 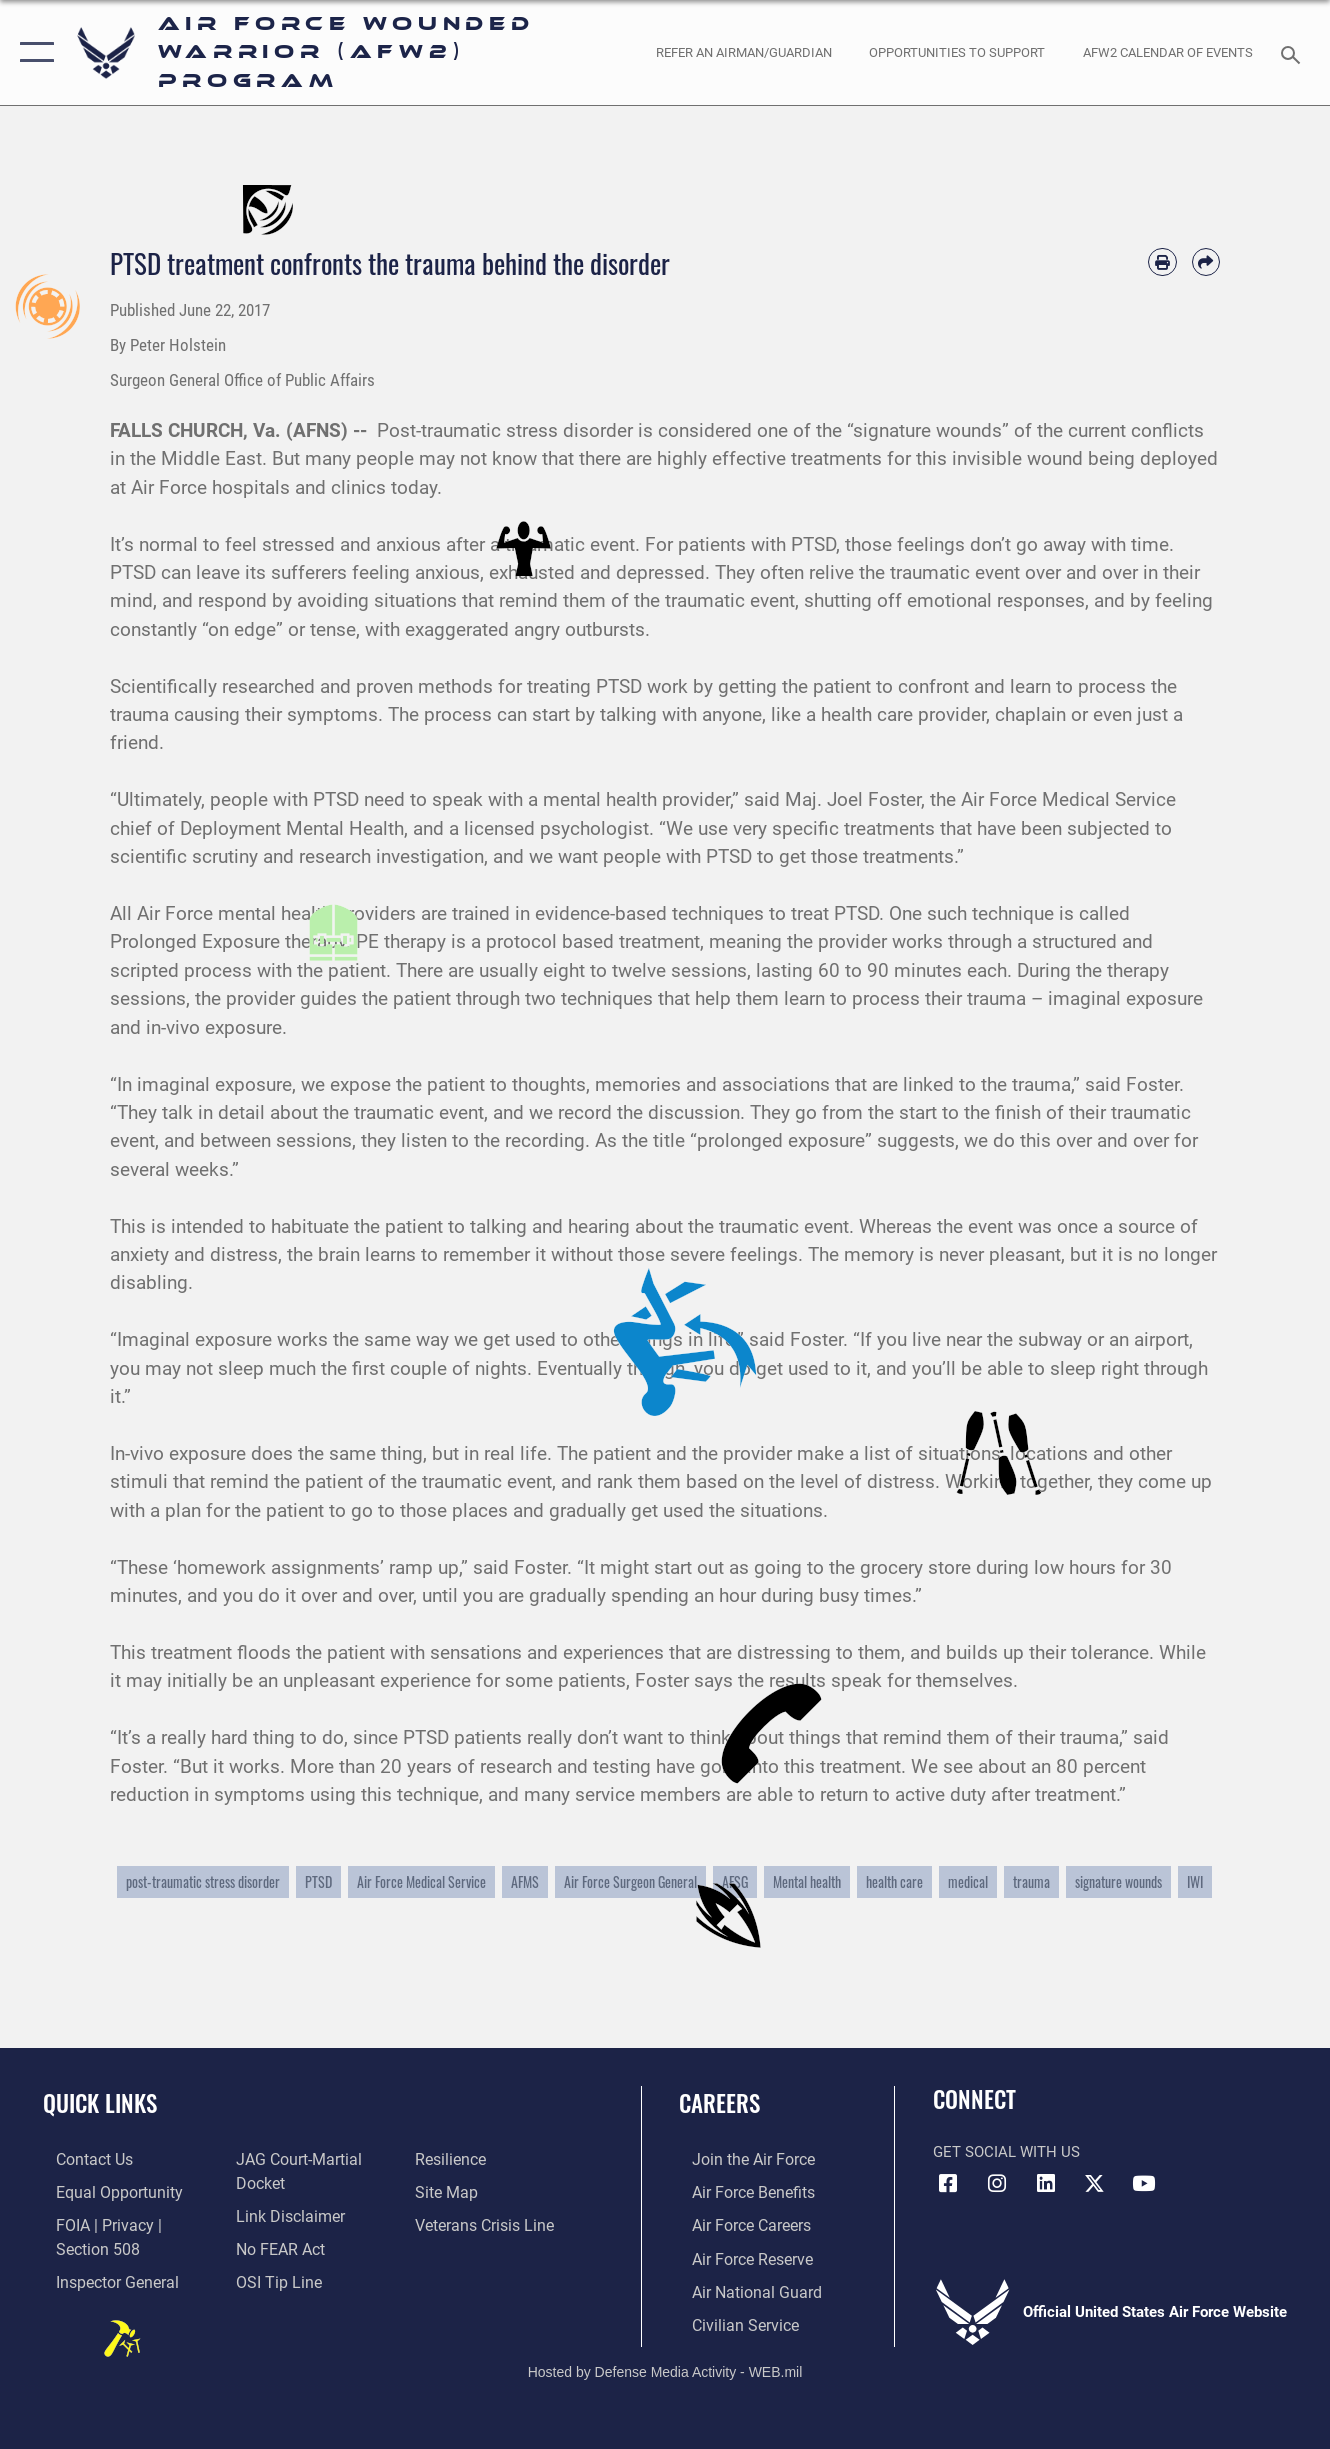 I want to click on indicates motion detection is active, so click(x=47, y=306).